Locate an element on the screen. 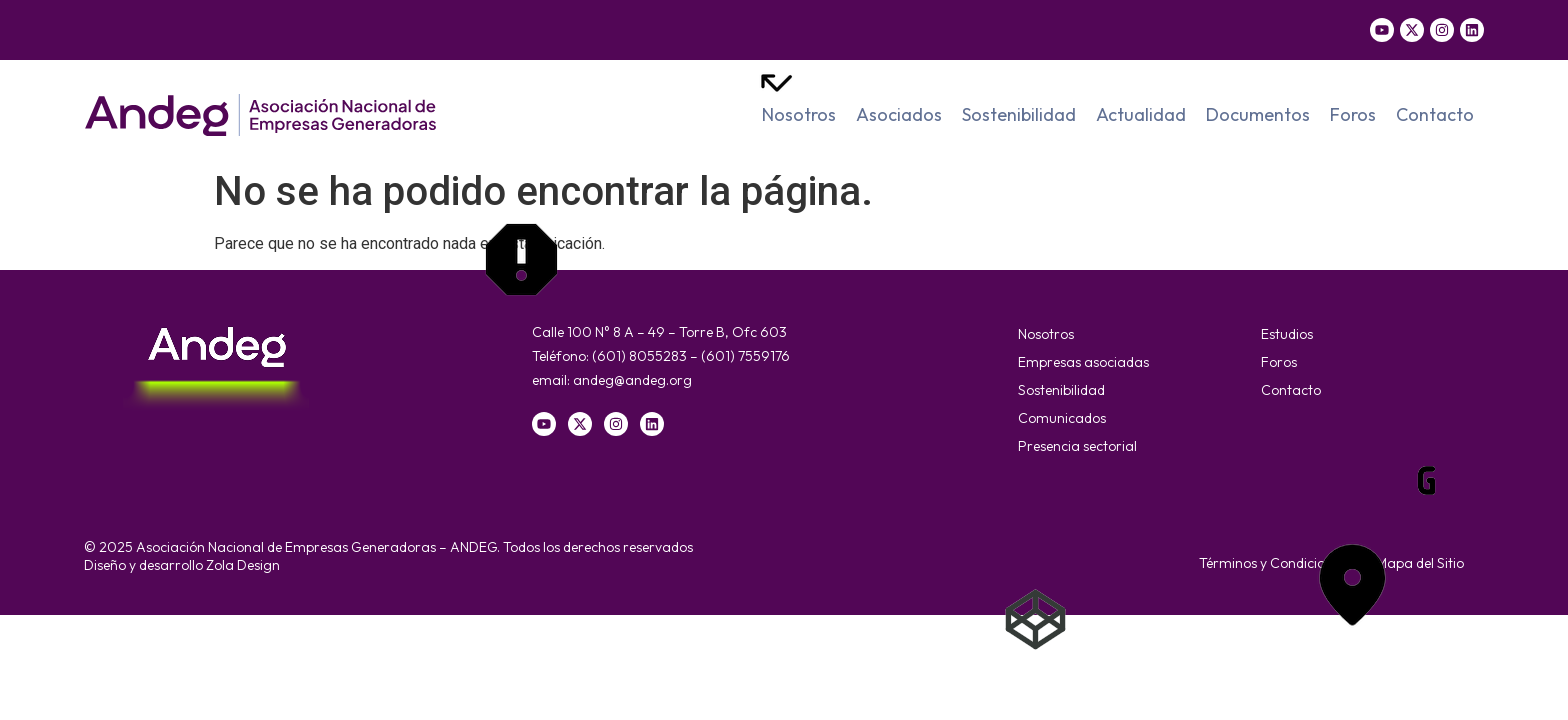 The image size is (1568, 720). indicates GPRS/2G network connection is located at coordinates (1426, 480).